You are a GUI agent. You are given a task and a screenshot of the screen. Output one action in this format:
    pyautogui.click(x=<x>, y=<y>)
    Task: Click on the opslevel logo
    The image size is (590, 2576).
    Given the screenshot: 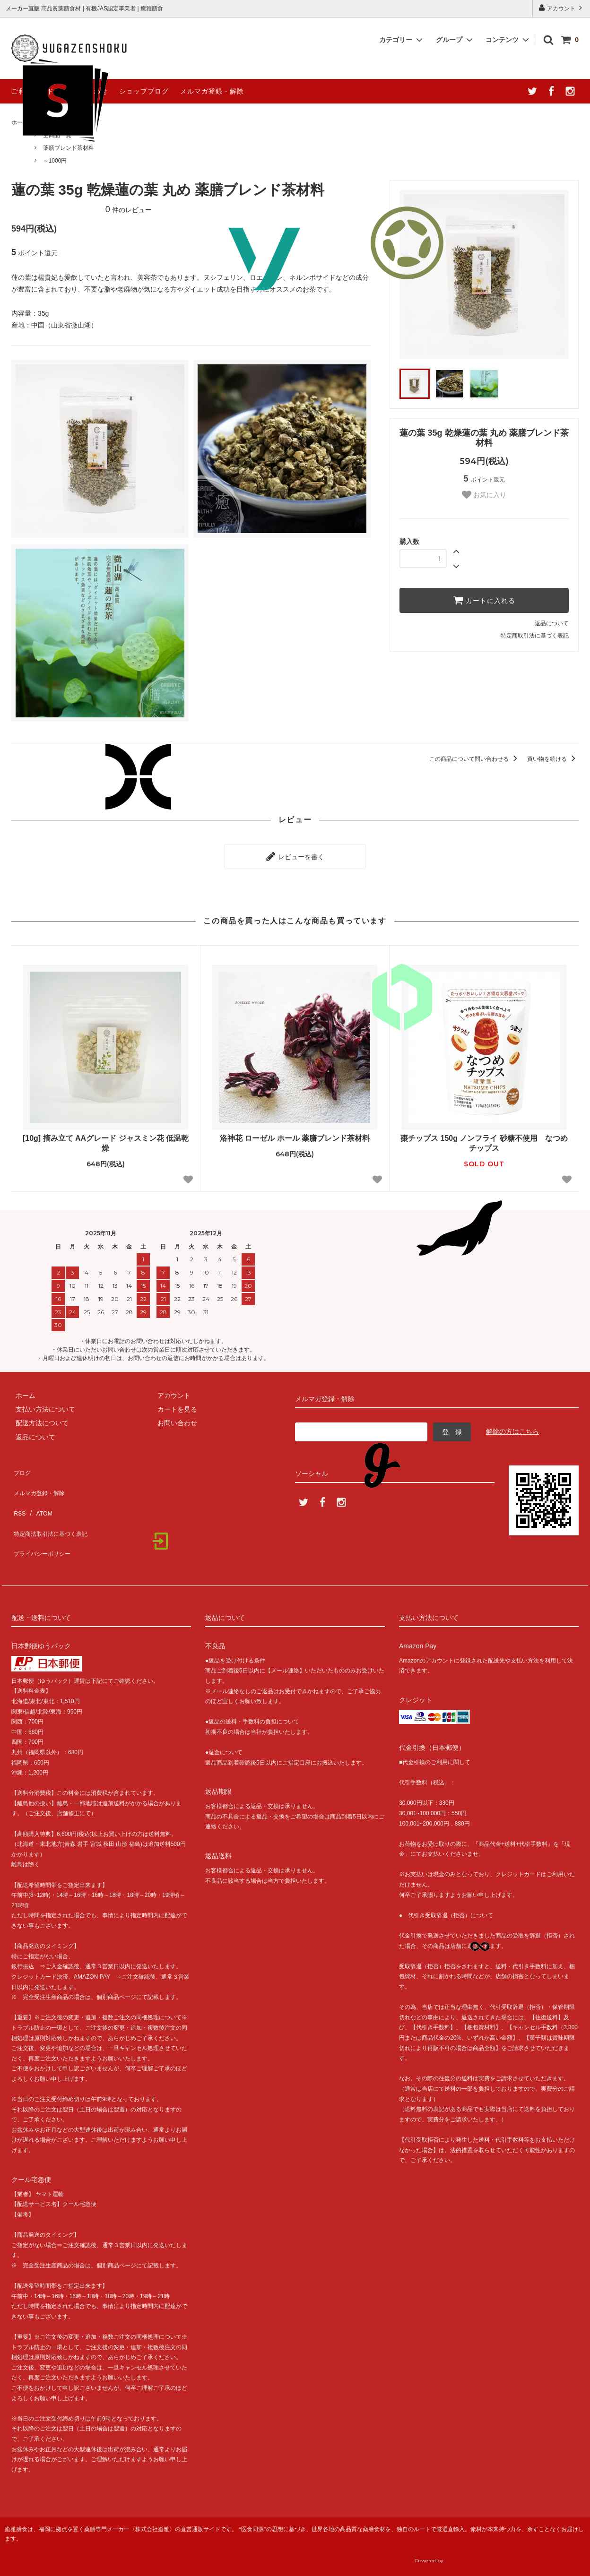 What is the action you would take?
    pyautogui.click(x=402, y=997)
    